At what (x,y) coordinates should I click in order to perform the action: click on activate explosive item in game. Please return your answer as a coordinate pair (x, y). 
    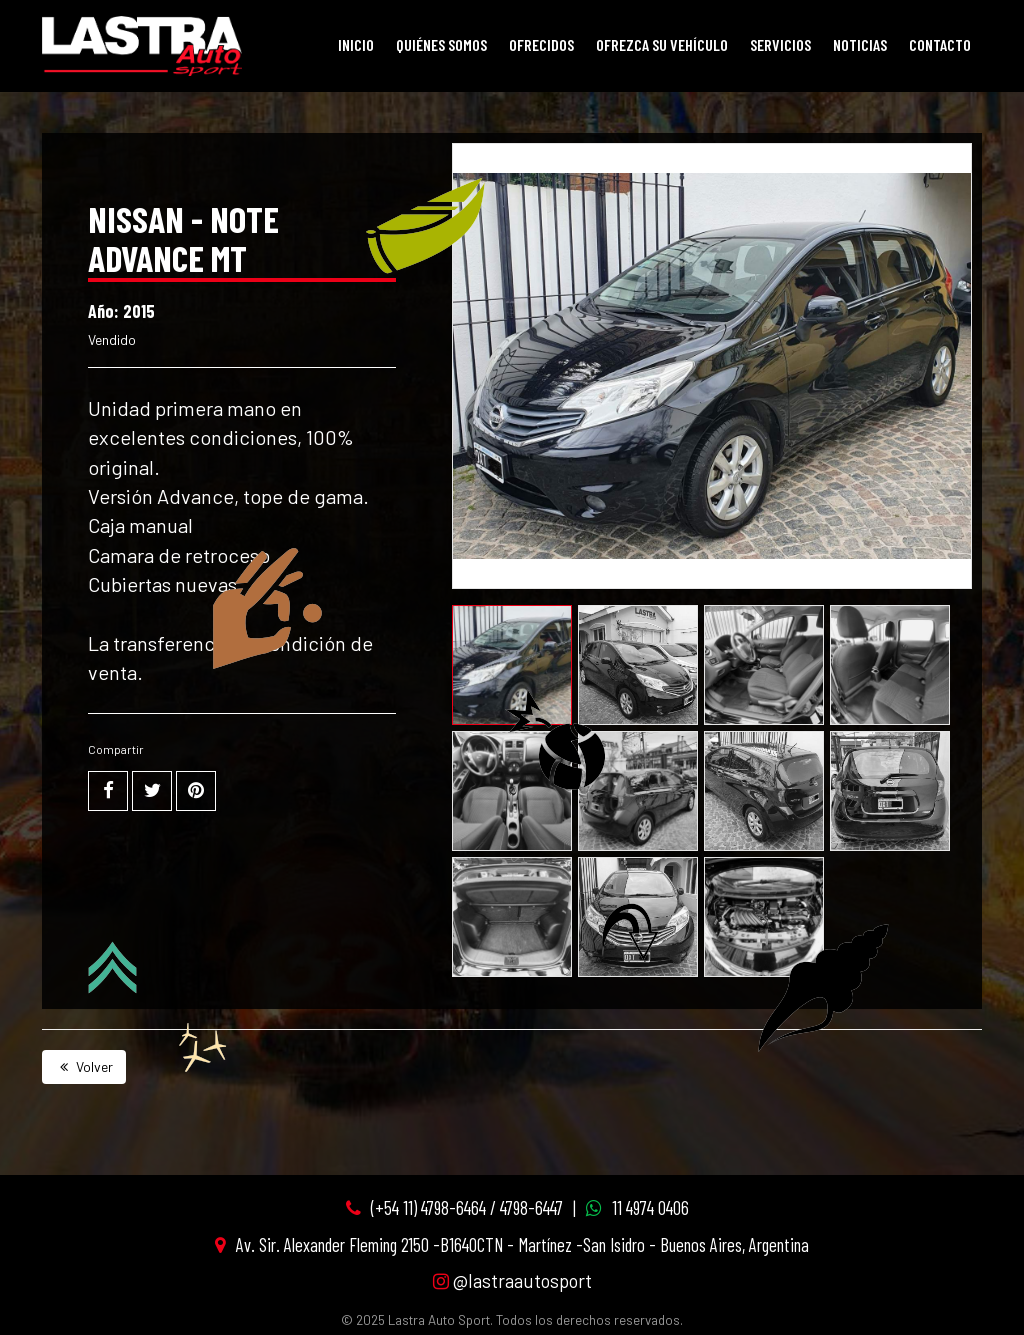
    Looking at the image, I should click on (555, 740).